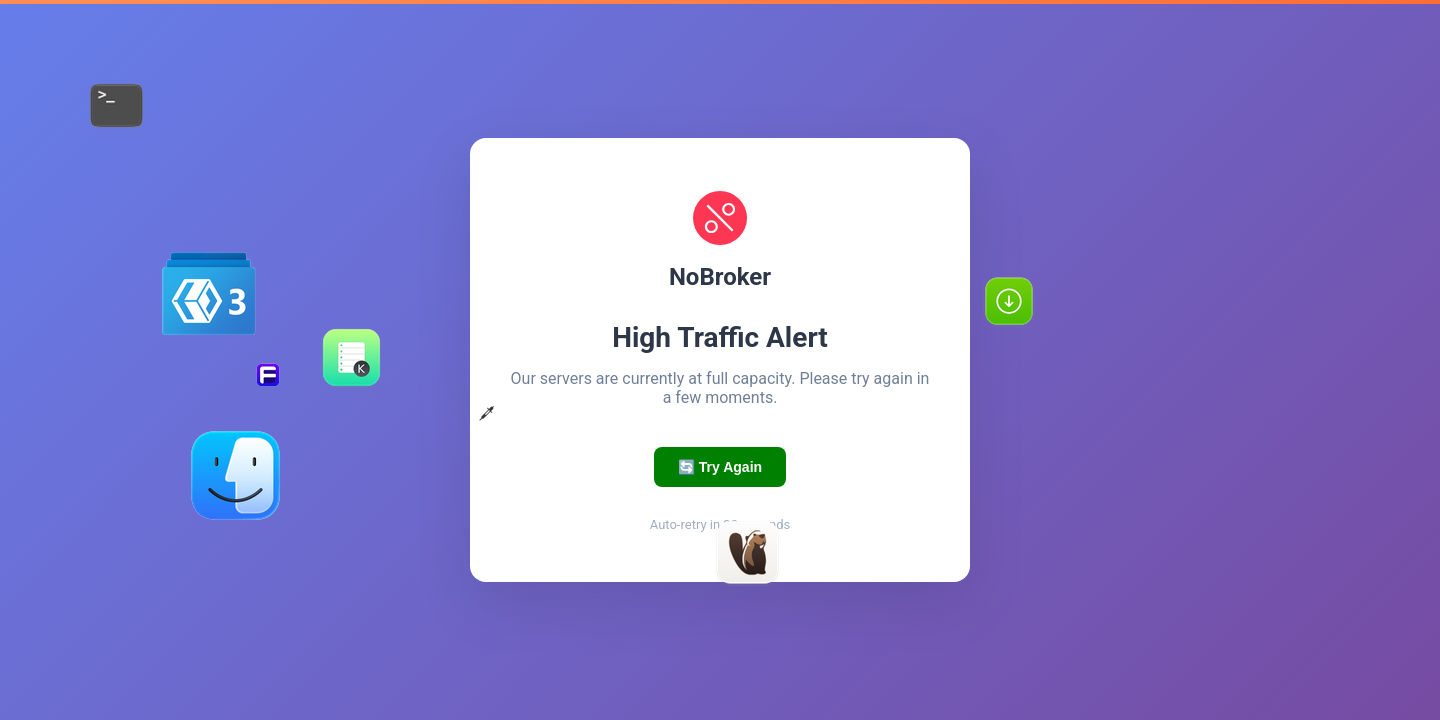 The width and height of the screenshot is (1440, 720). I want to click on open floorp browser, so click(268, 375).